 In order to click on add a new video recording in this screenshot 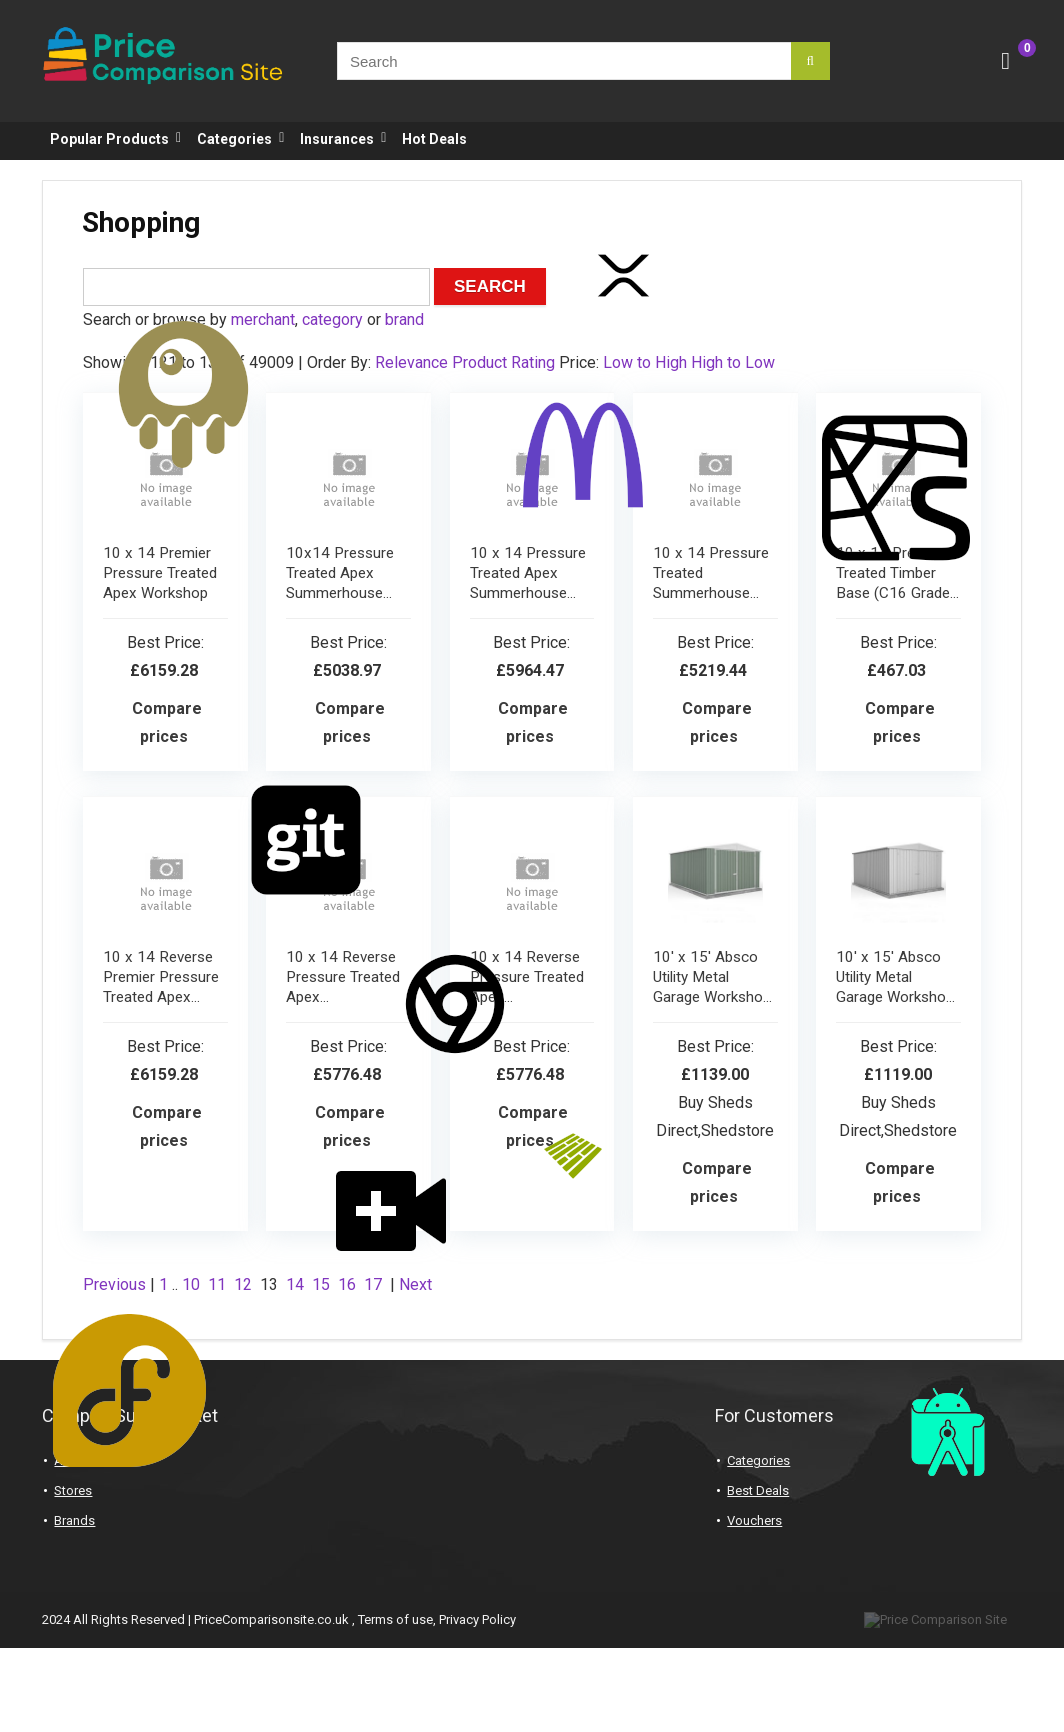, I will do `click(391, 1211)`.